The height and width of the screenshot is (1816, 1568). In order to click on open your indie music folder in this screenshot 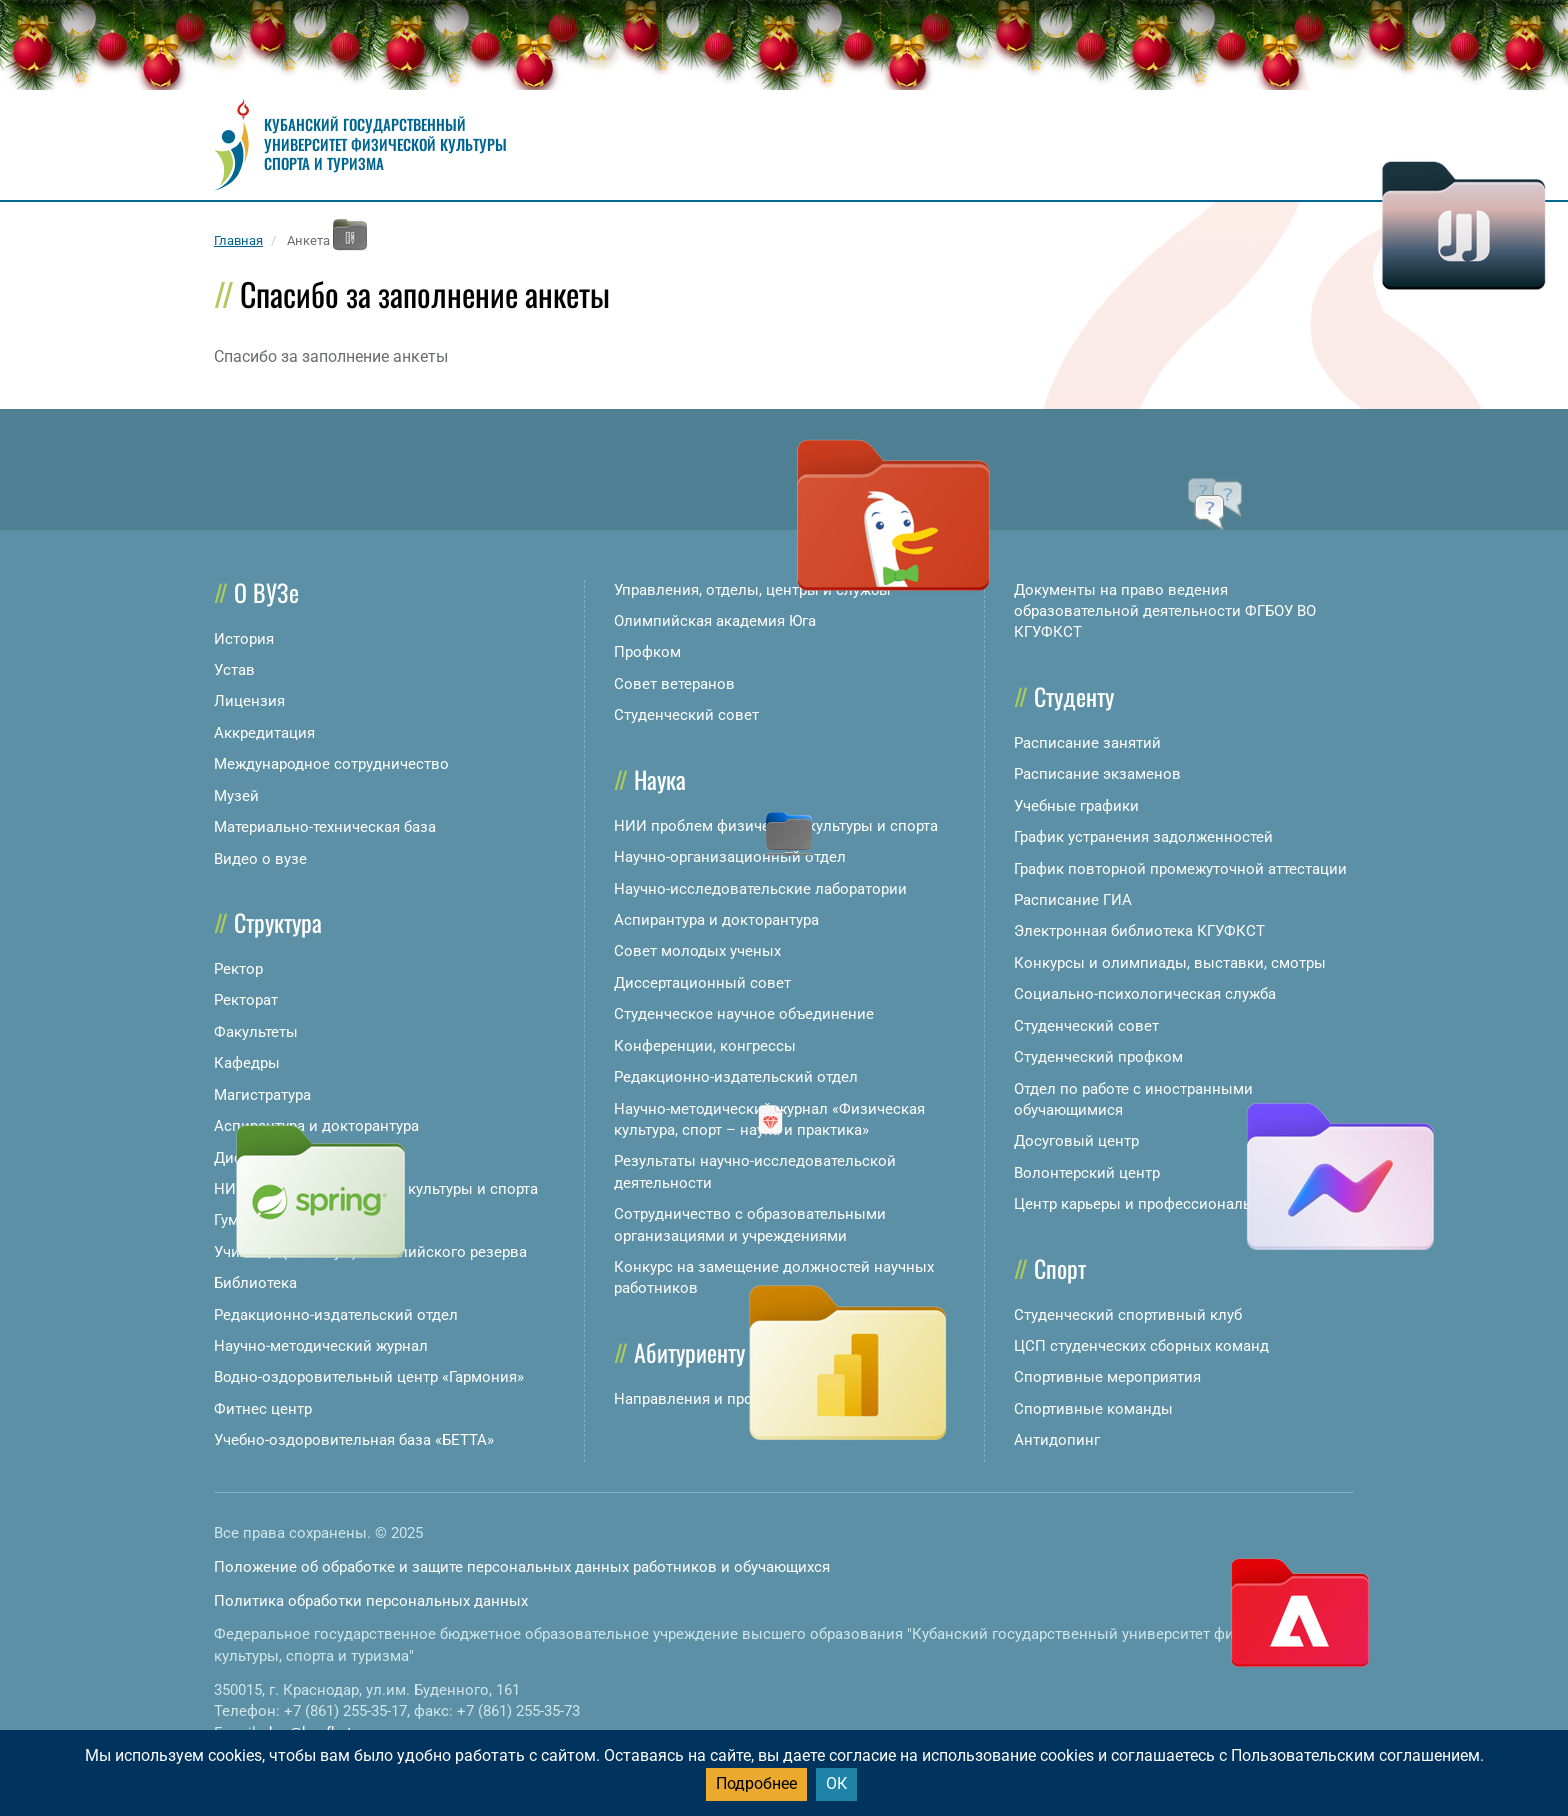, I will do `click(1463, 230)`.